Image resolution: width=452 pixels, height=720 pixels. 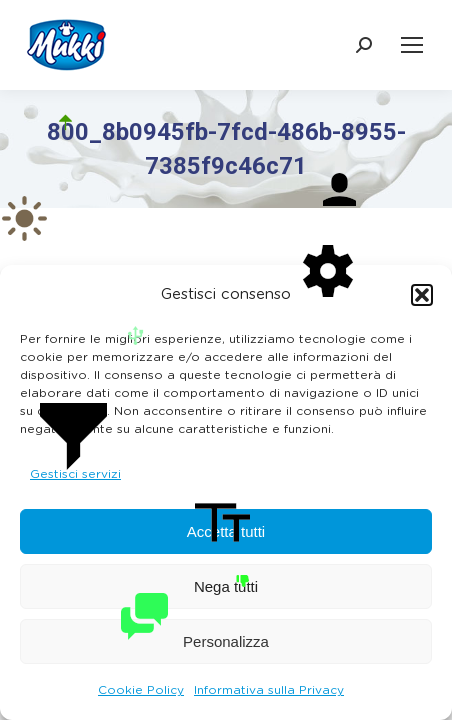 What do you see at coordinates (135, 335) in the screenshot?
I see `indicates USB connection available` at bounding box center [135, 335].